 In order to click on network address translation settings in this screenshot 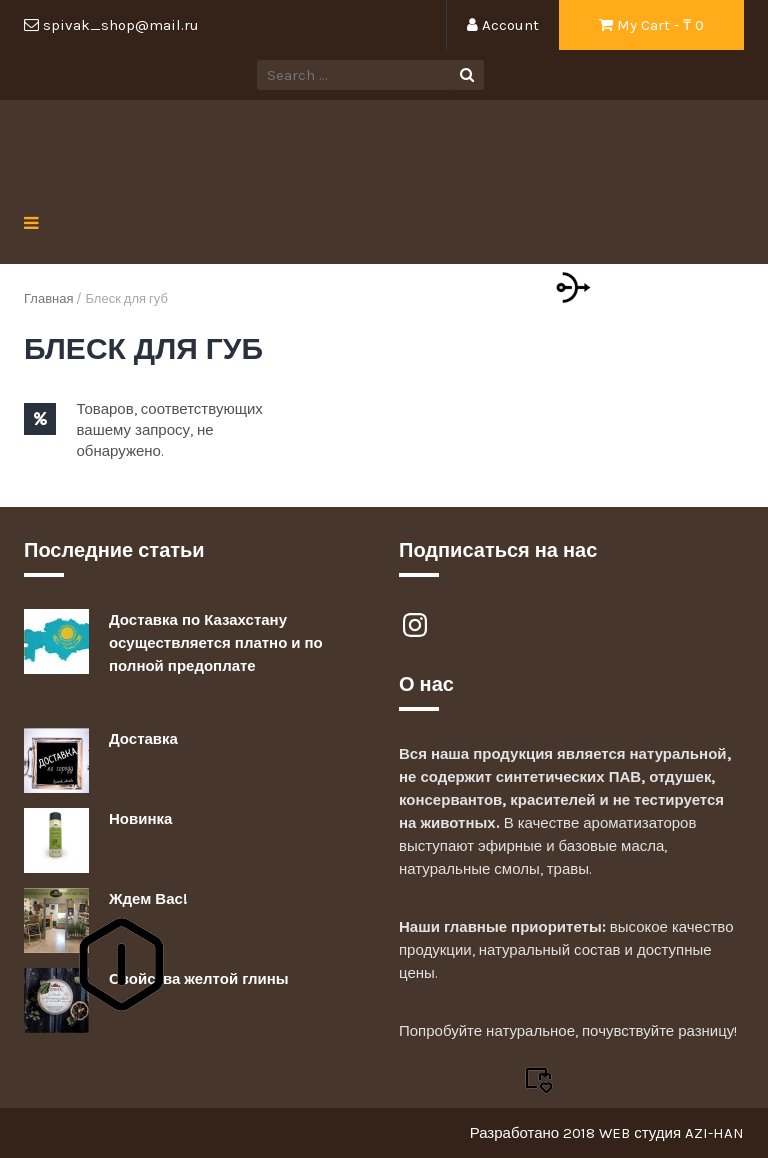, I will do `click(573, 287)`.